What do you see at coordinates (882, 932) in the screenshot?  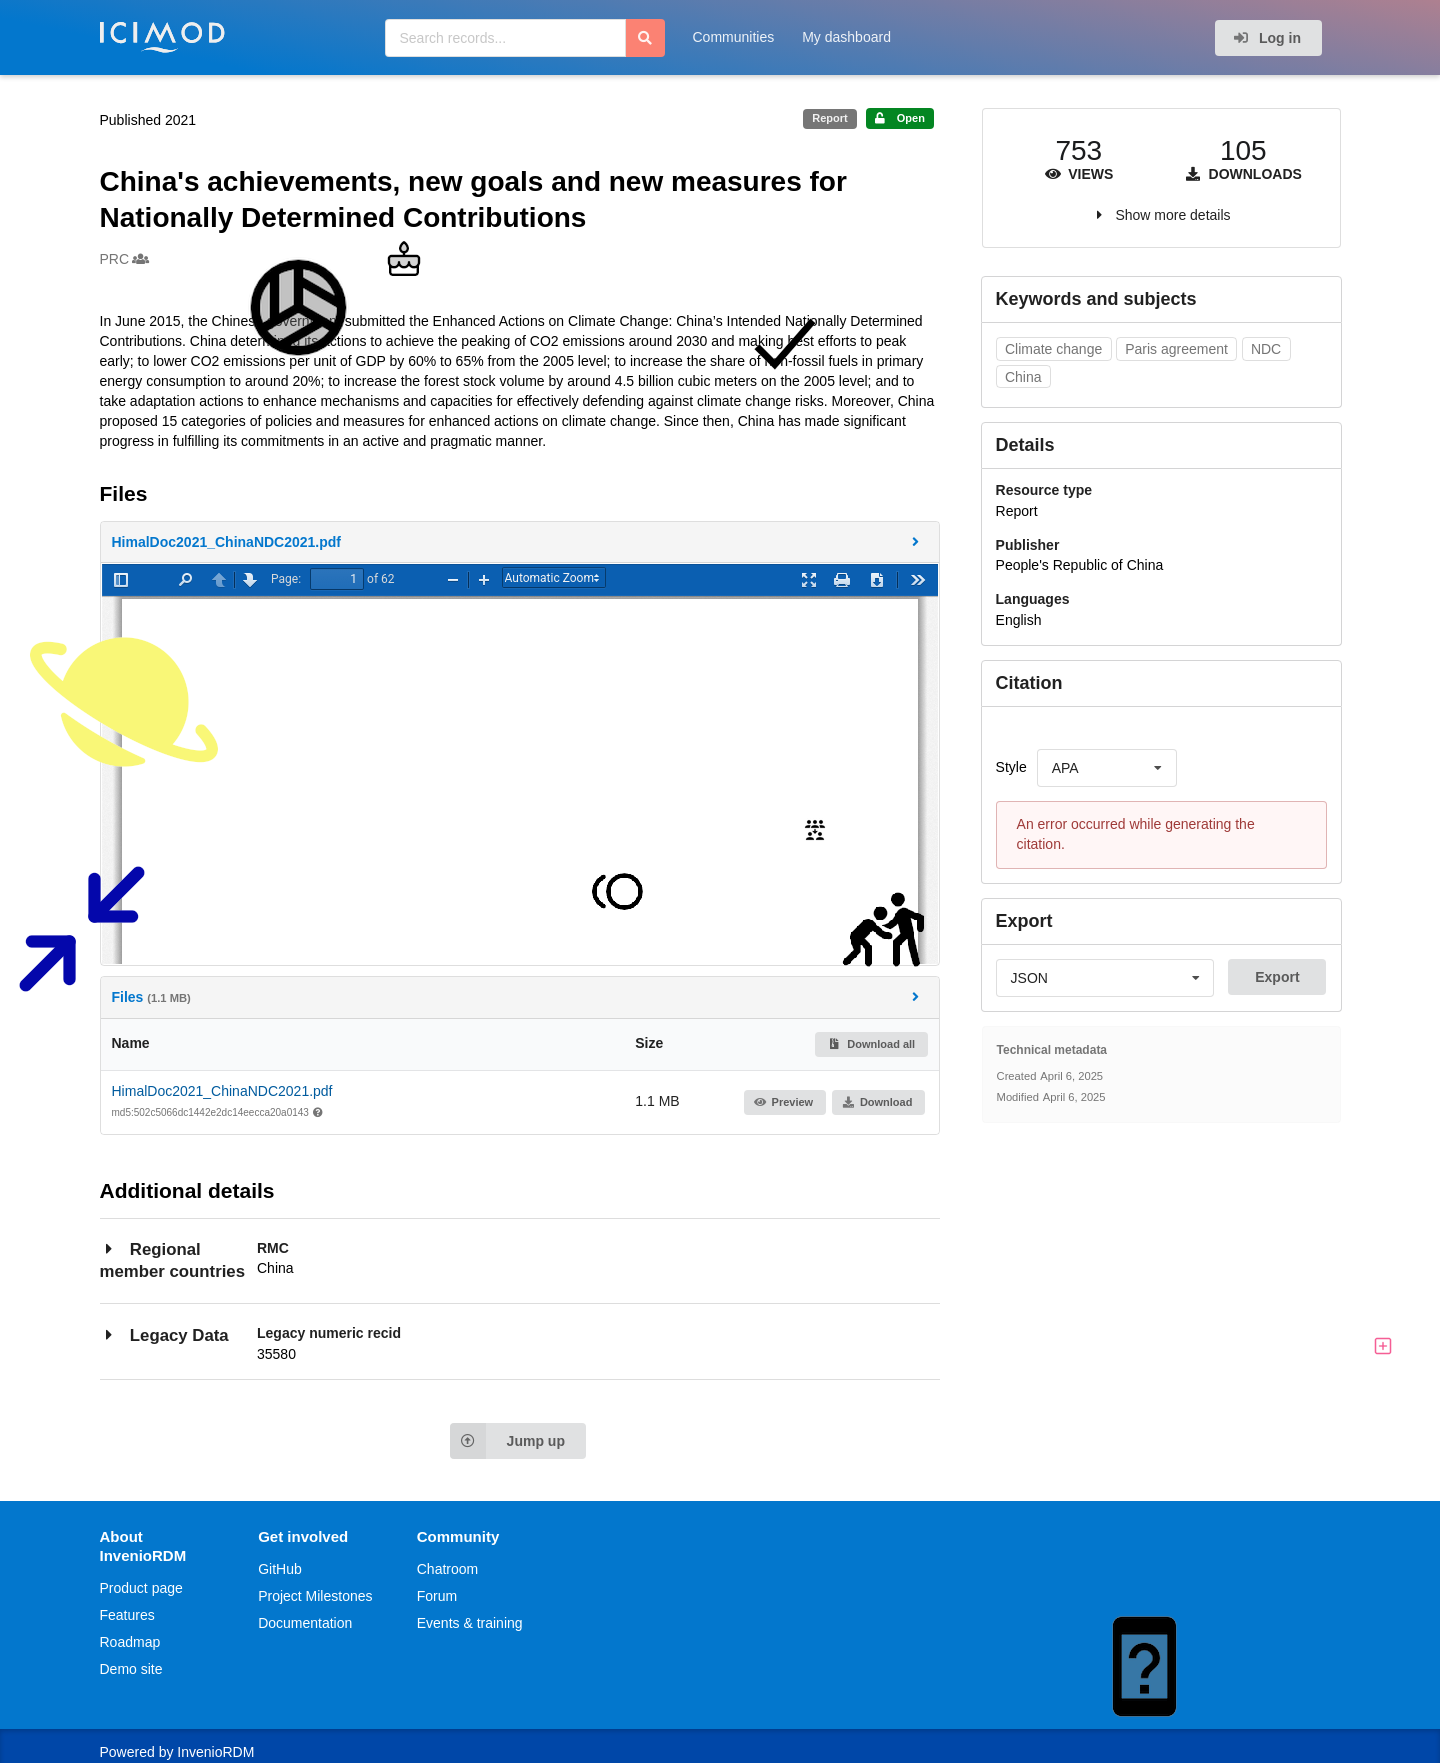 I see `access kabaddi sports content` at bounding box center [882, 932].